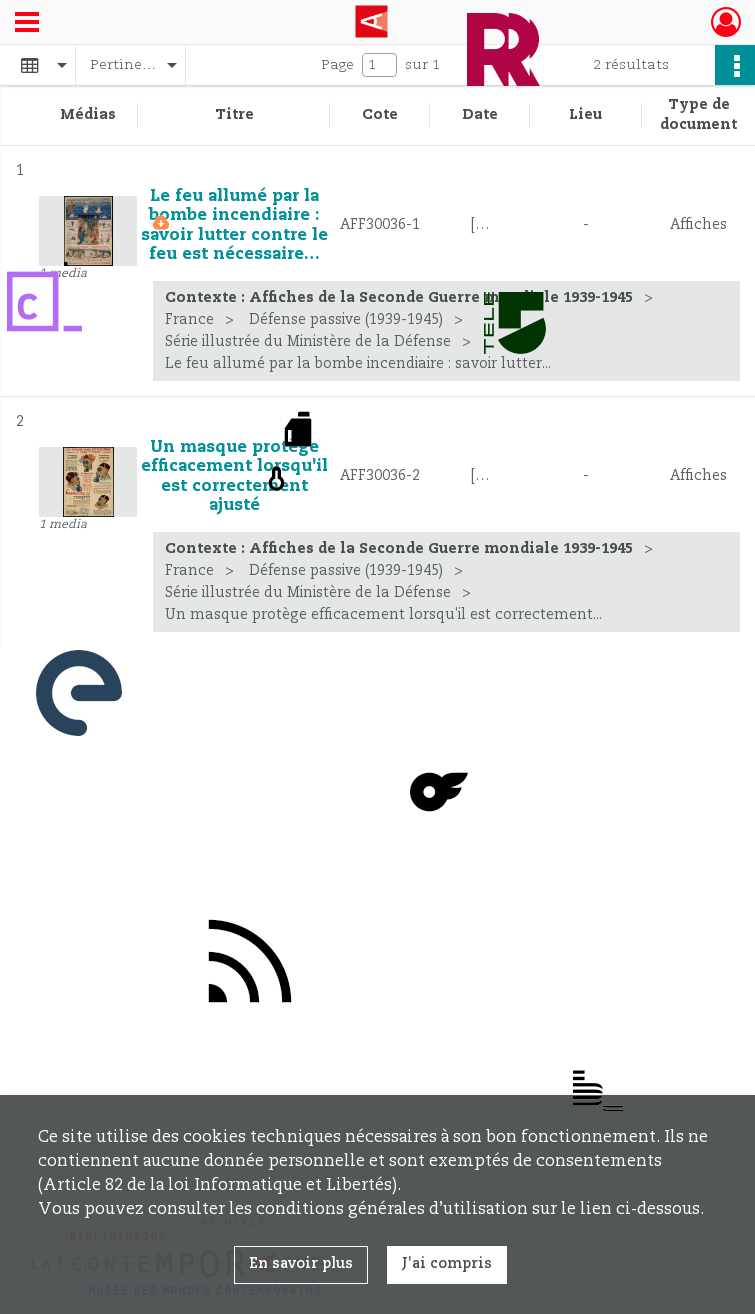  I want to click on open codecademy app or website, so click(44, 301).